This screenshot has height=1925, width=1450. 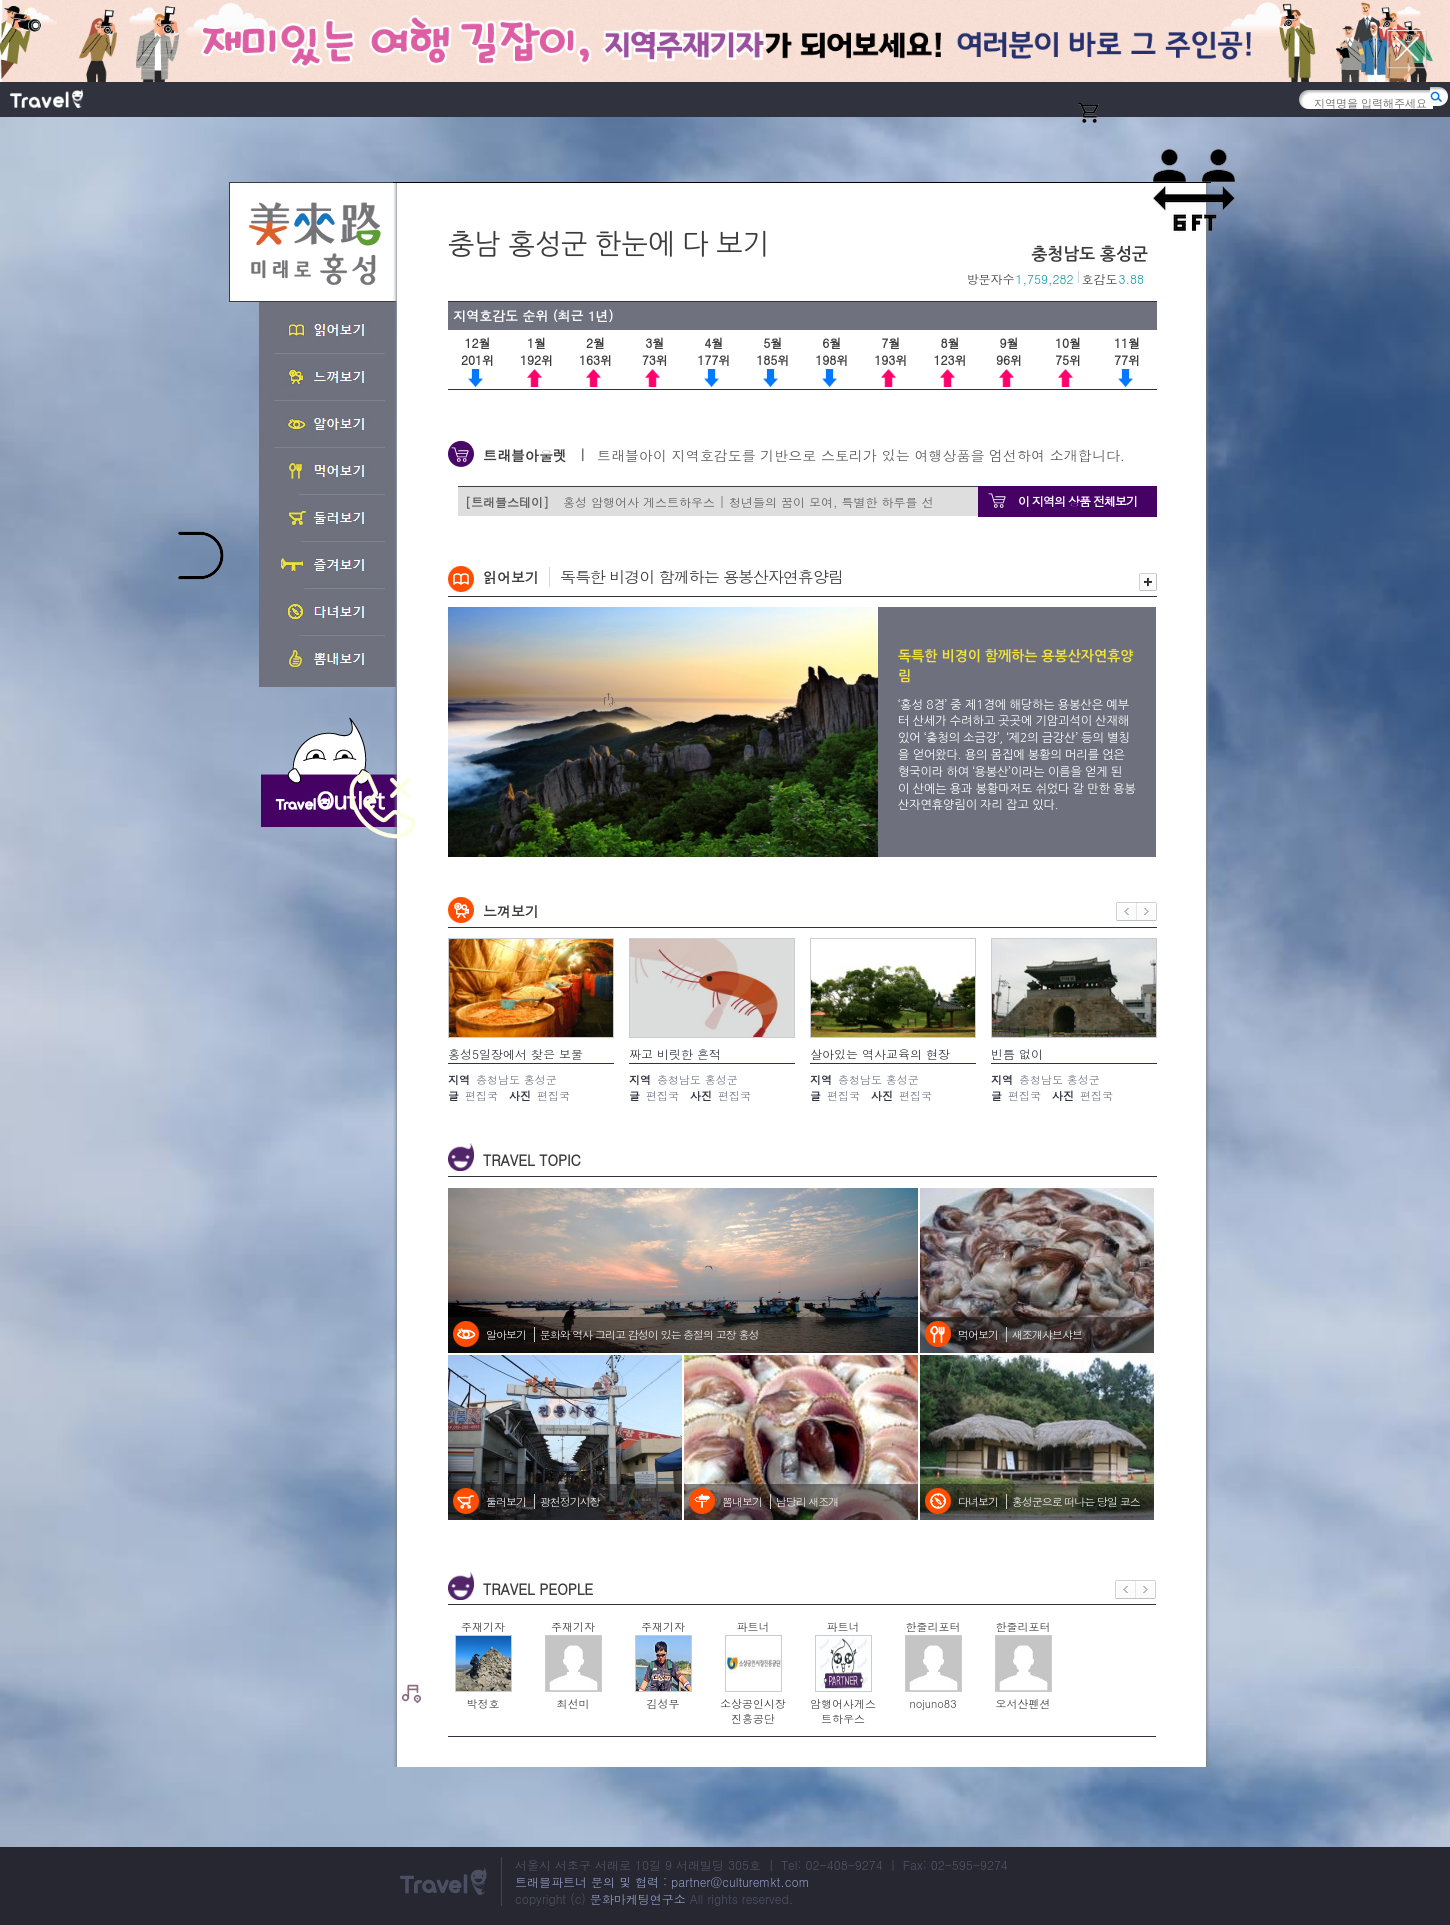 What do you see at coordinates (1089, 112) in the screenshot?
I see `view nearby grocery stores` at bounding box center [1089, 112].